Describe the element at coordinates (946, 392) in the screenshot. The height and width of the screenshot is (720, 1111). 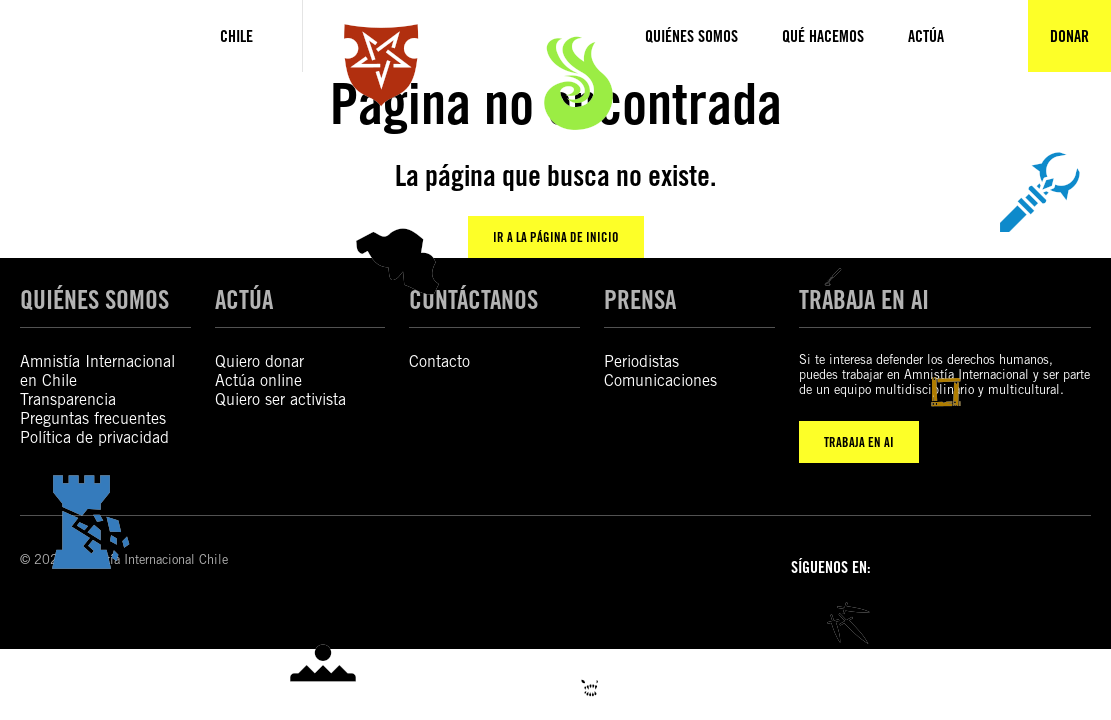
I see `select a wooden frame border style` at that location.